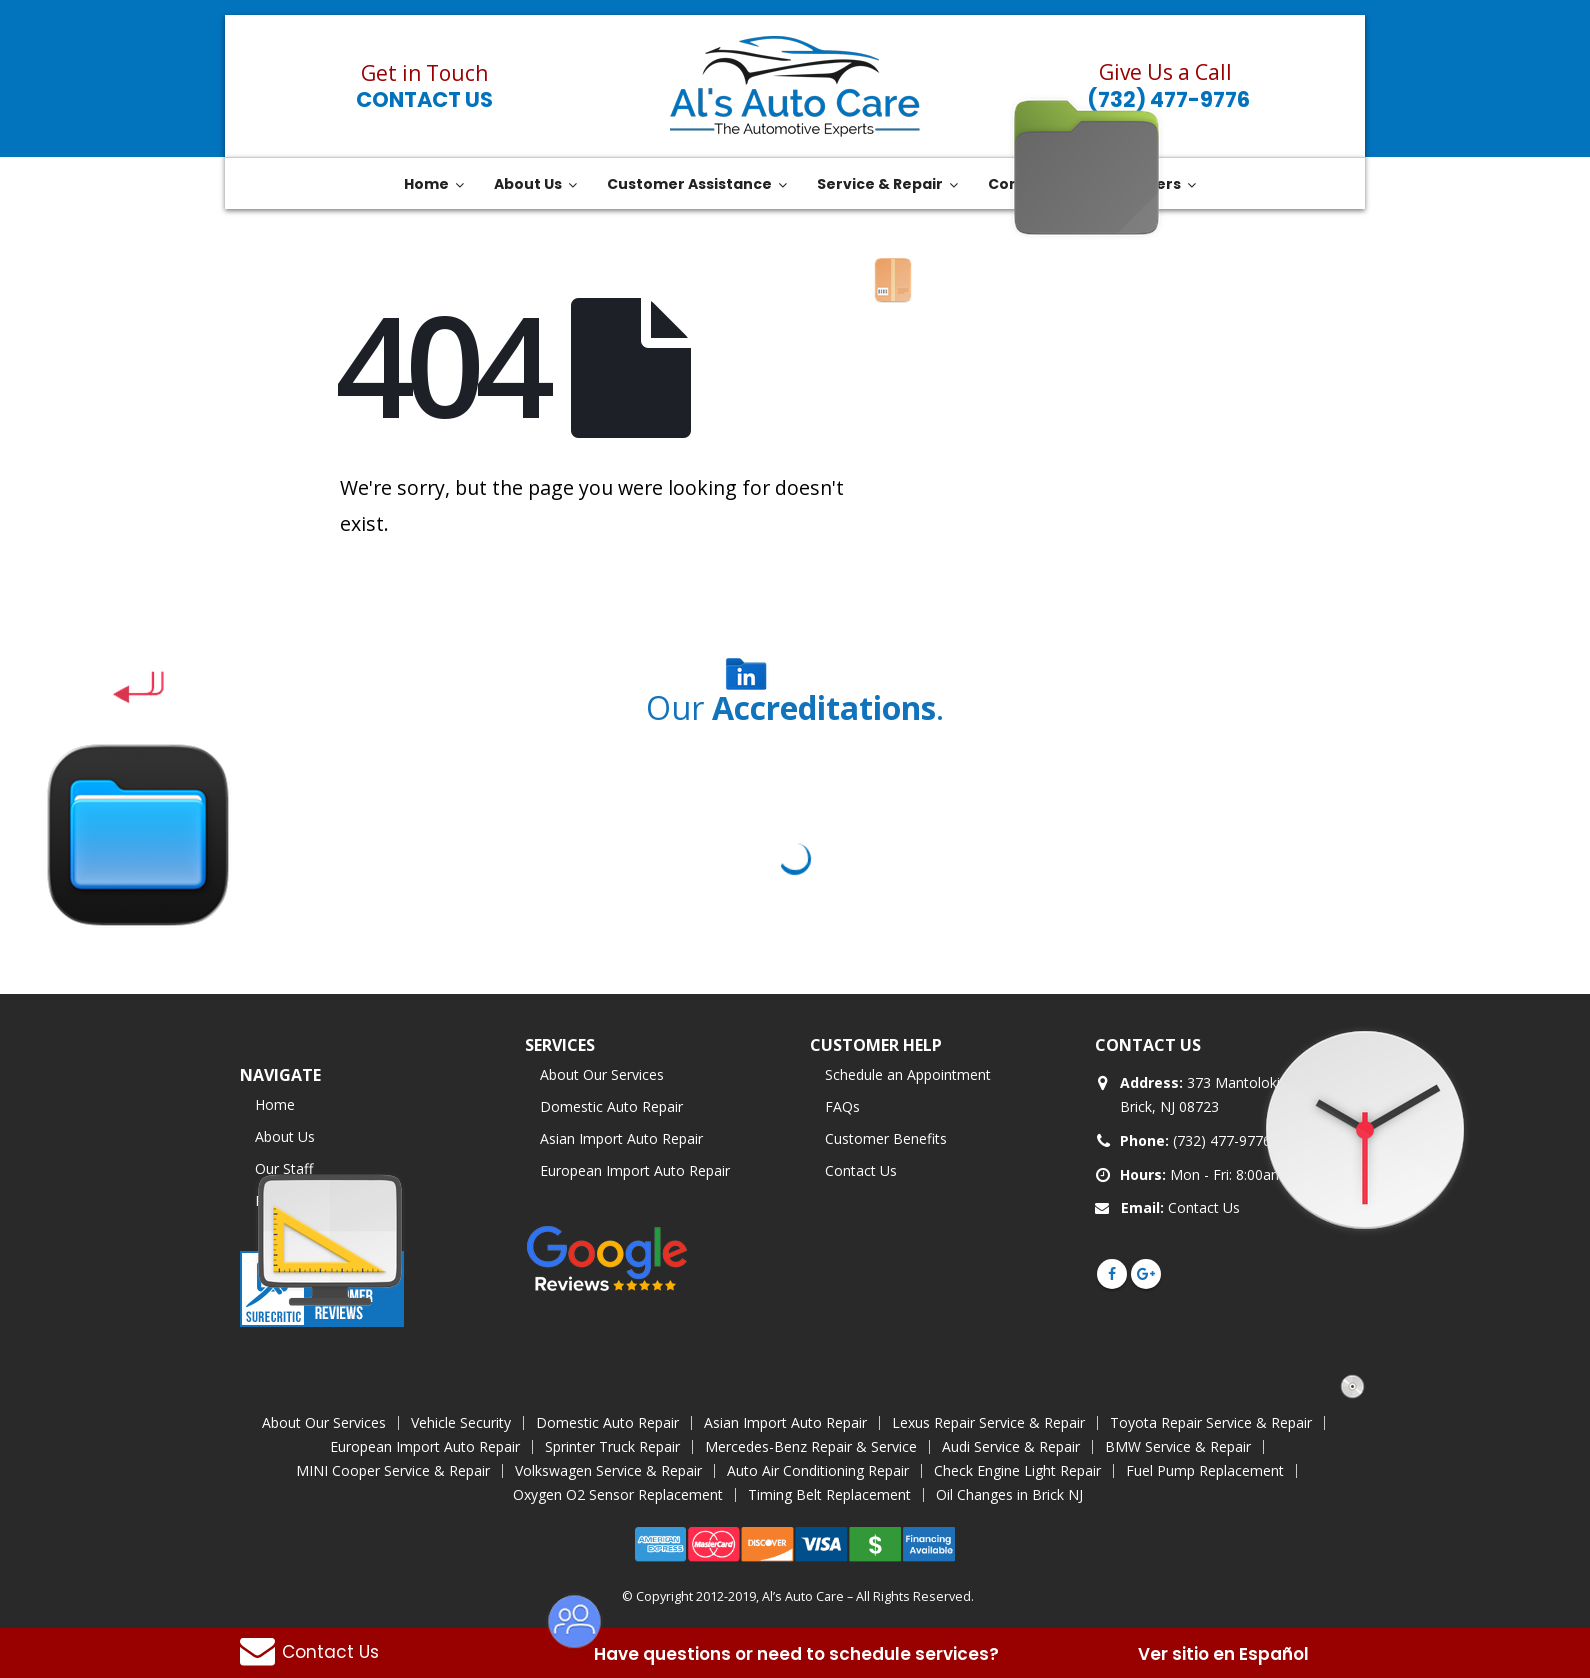 This screenshot has width=1590, height=1678. What do you see at coordinates (893, 280) in the screenshot?
I see `a compressed archive or package file` at bounding box center [893, 280].